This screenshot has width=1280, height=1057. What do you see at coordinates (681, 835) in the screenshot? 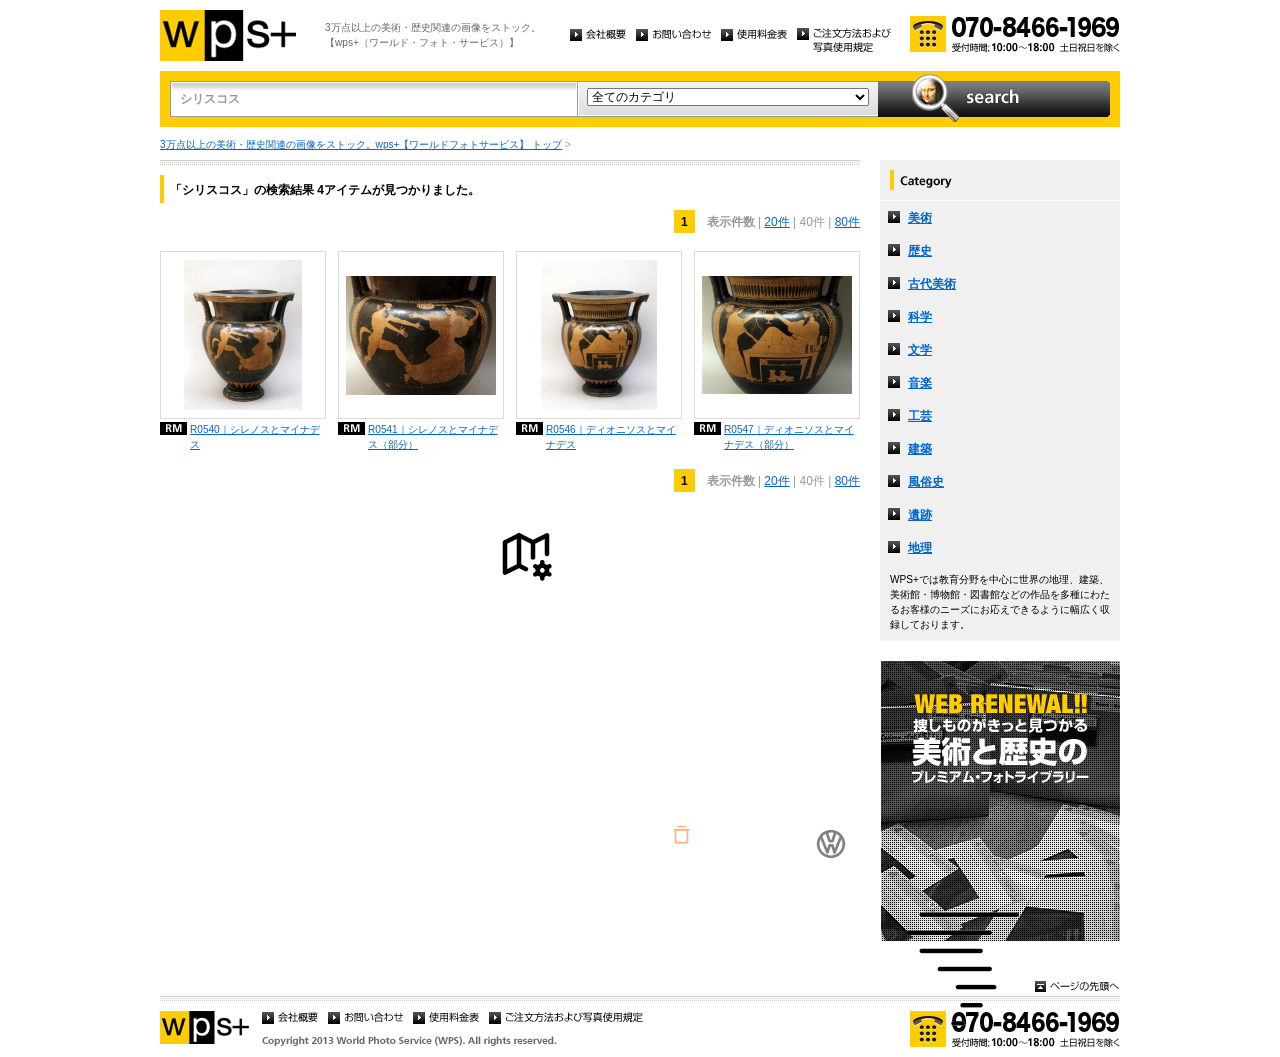
I see `delete item` at bounding box center [681, 835].